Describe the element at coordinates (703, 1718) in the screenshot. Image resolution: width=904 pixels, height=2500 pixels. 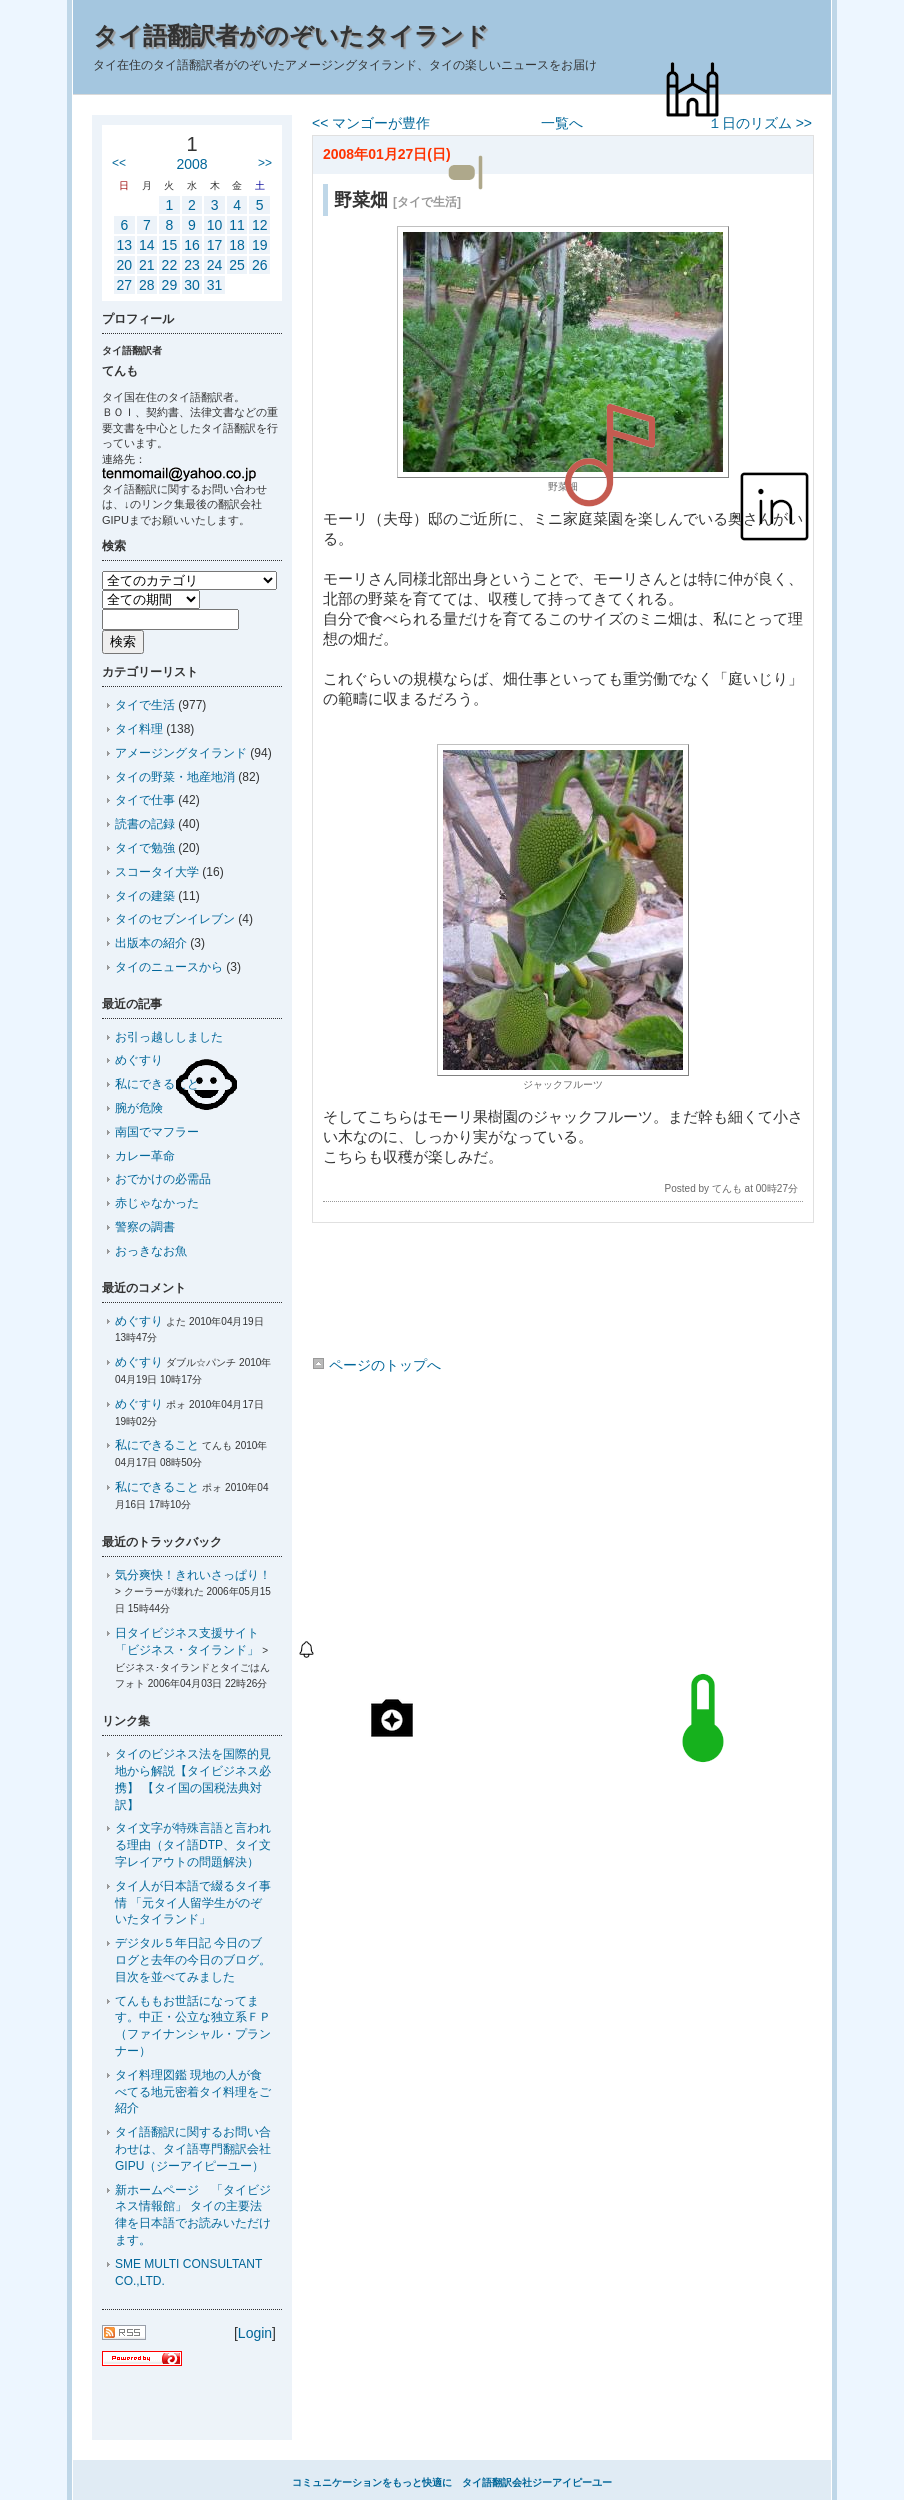
I see `view current temperature reading` at that location.